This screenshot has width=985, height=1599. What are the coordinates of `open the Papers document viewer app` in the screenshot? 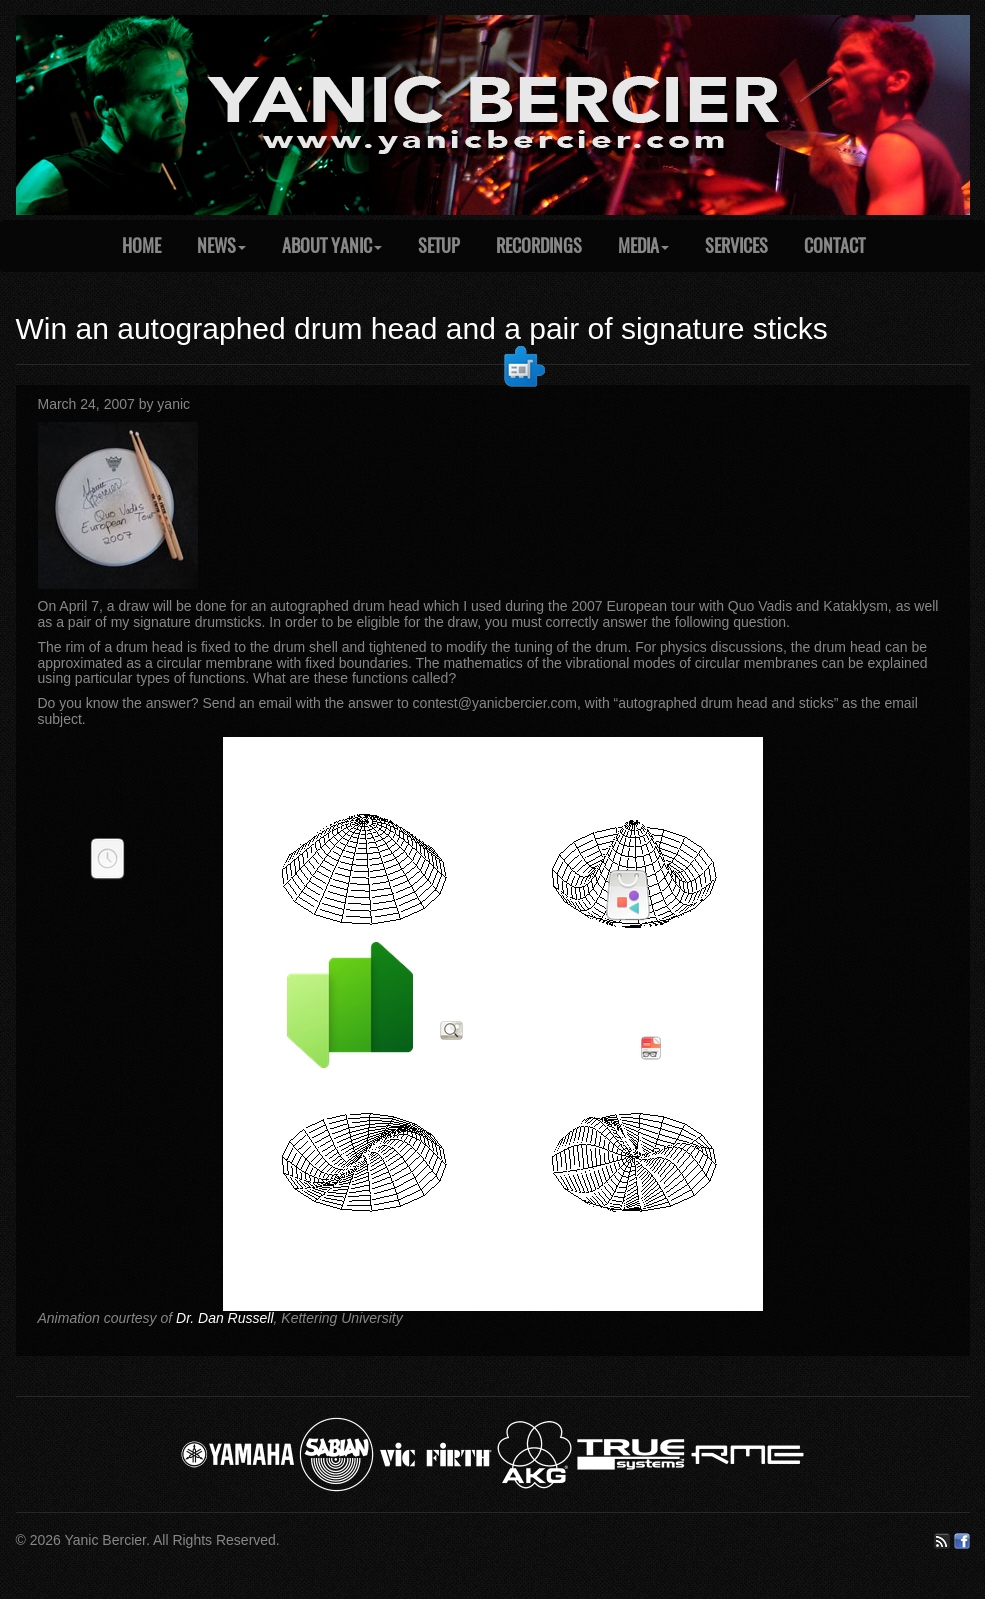 It's located at (651, 1048).